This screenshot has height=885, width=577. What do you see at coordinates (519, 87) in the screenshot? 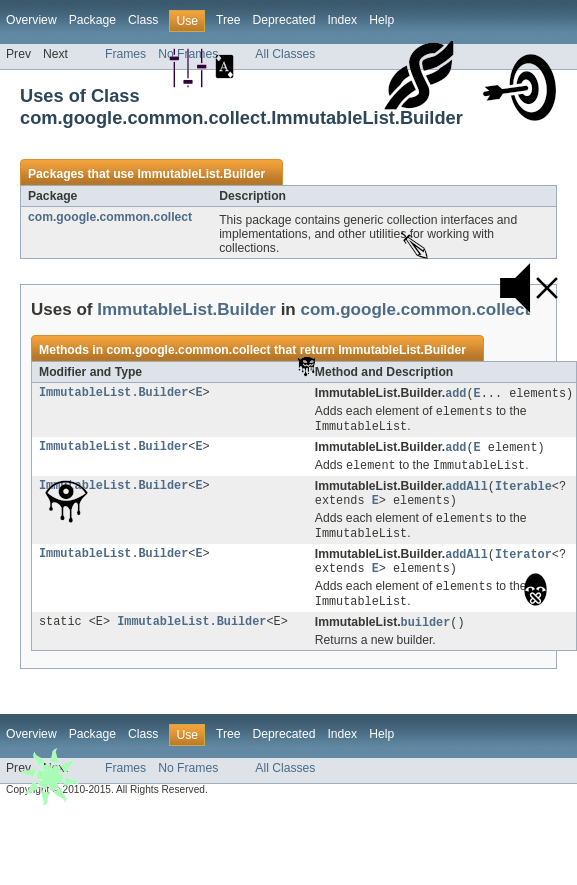
I see `set or view your goals` at bounding box center [519, 87].